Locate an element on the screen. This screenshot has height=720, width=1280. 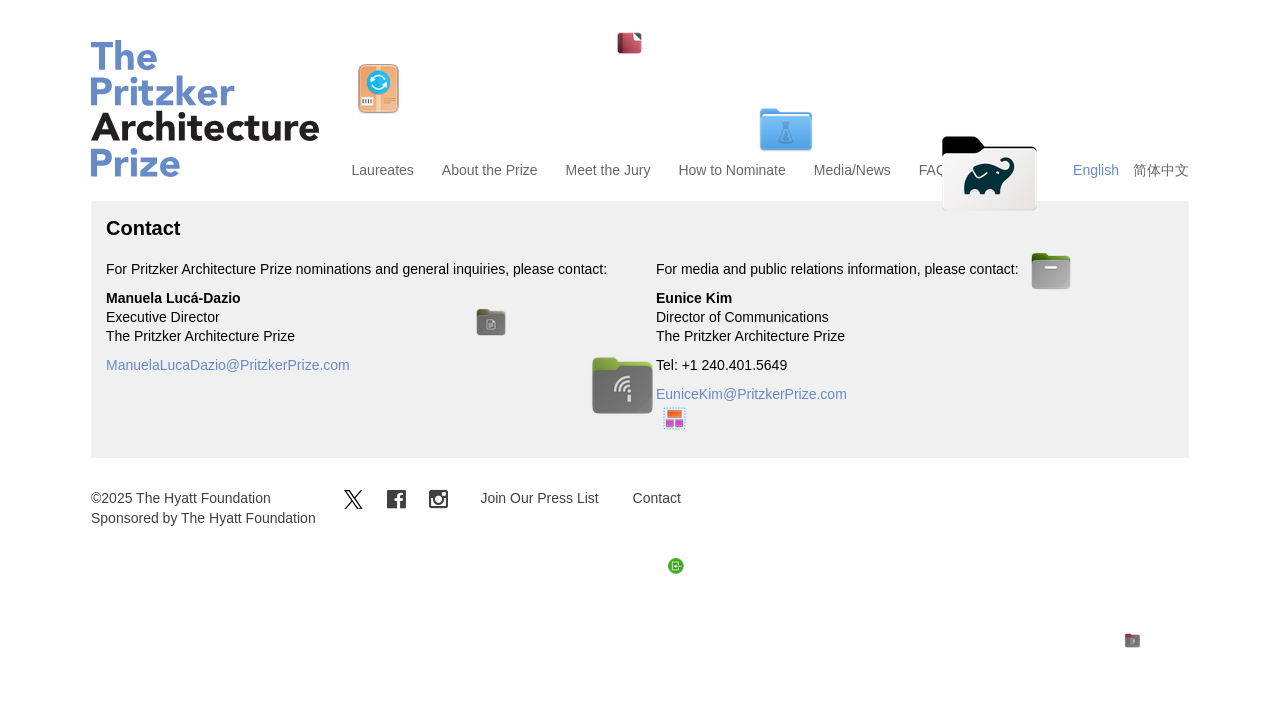
open your documents folder is located at coordinates (491, 322).